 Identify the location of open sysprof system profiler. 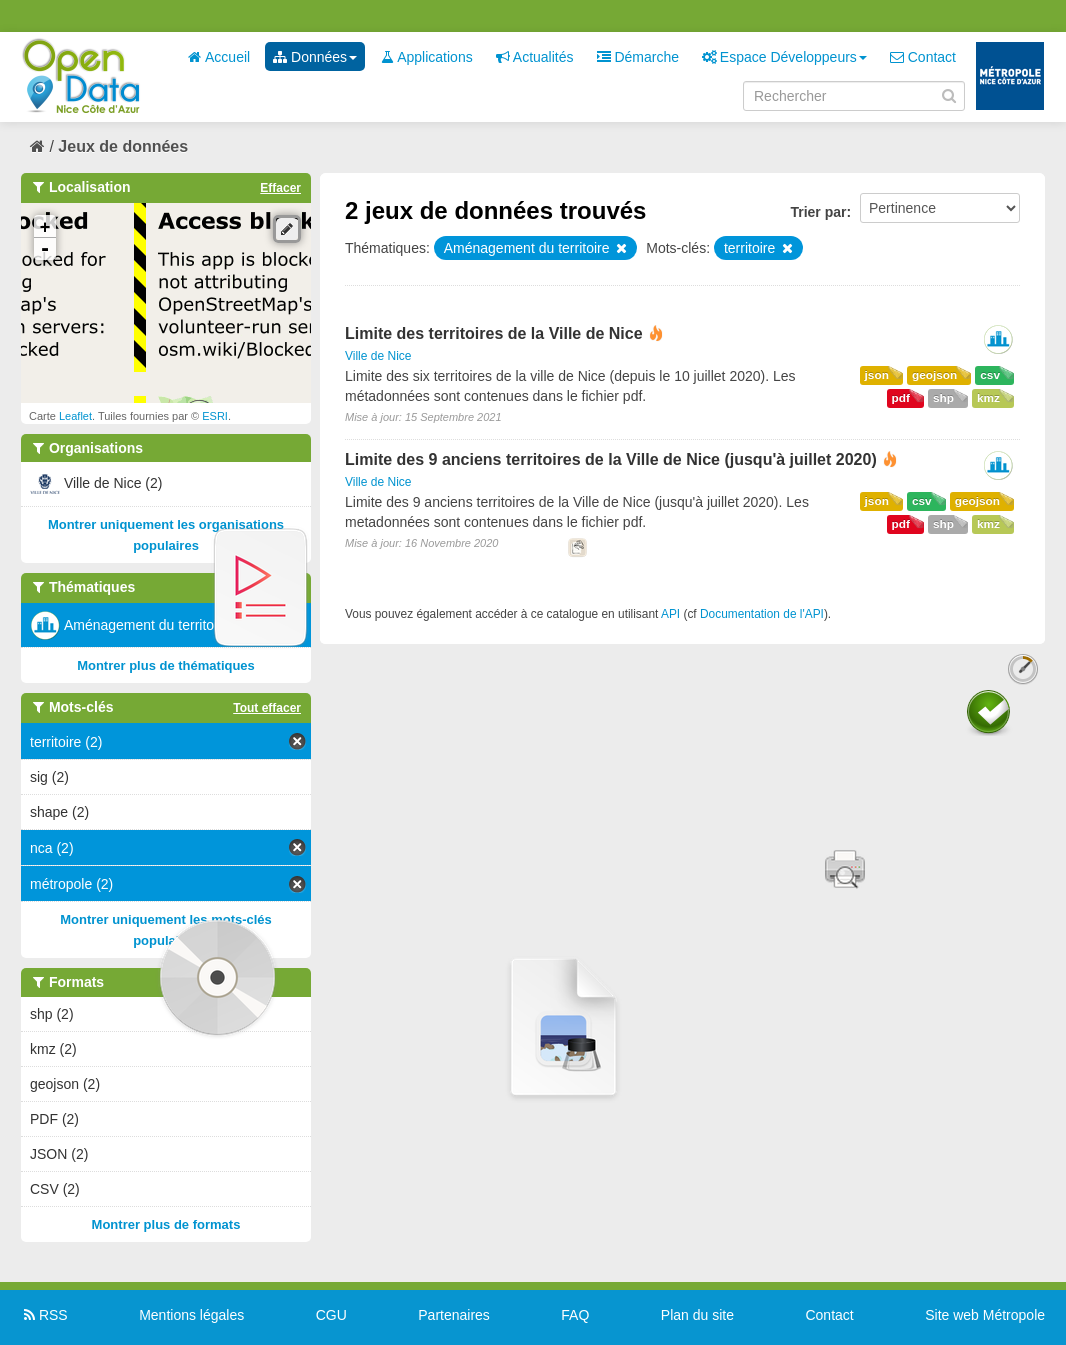
(1023, 669).